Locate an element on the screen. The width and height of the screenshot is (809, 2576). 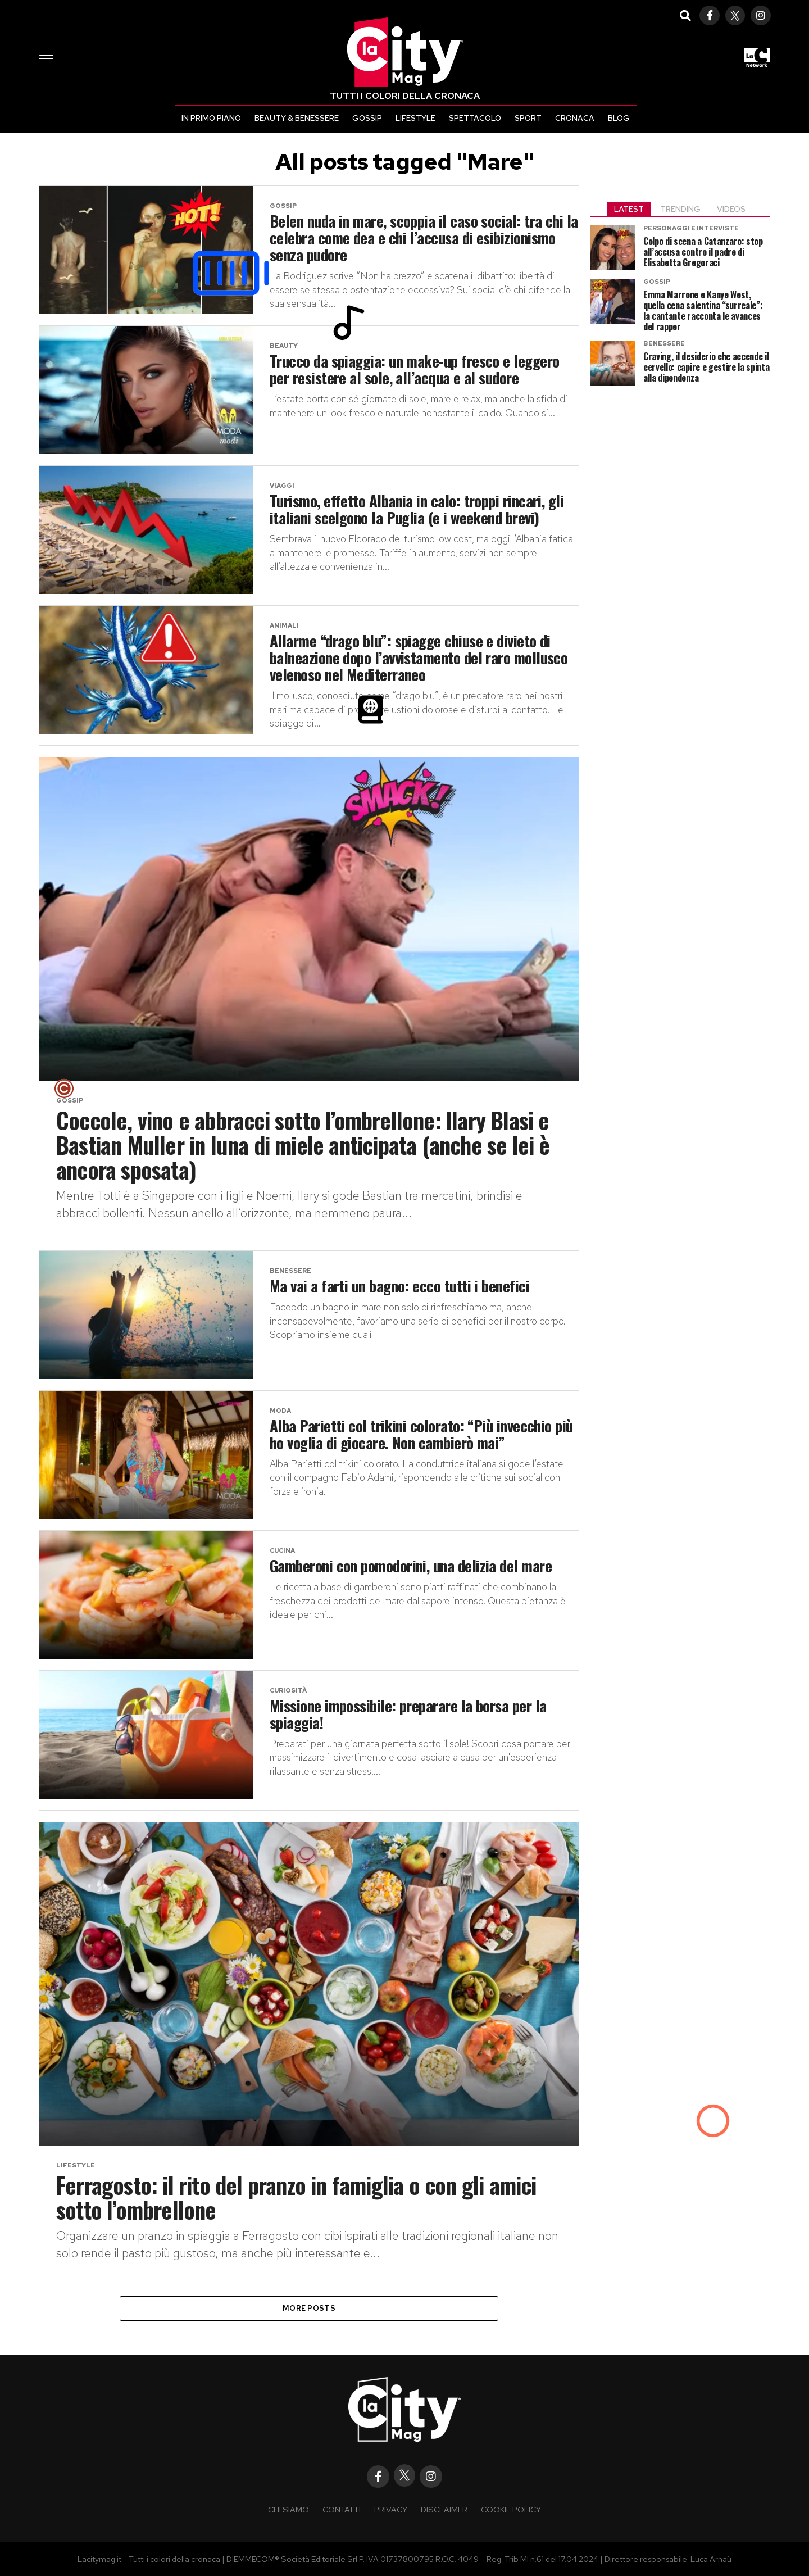
indicates copyrighted content is located at coordinates (64, 1089).